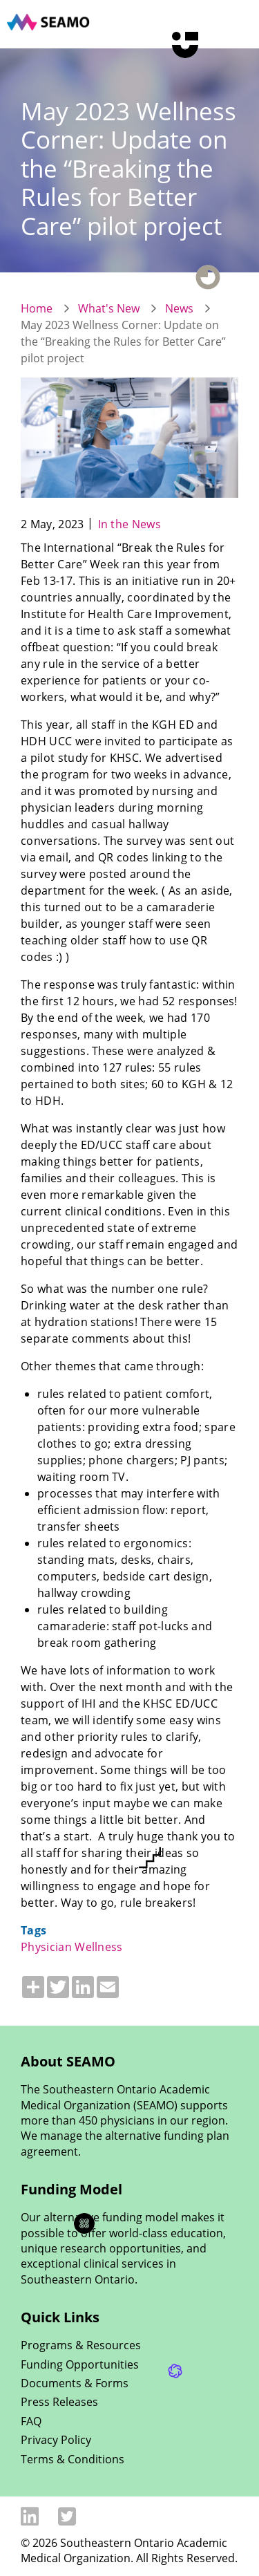  Describe the element at coordinates (185, 45) in the screenshot. I see `open the NiceHash cryptocurrency mining app` at that location.